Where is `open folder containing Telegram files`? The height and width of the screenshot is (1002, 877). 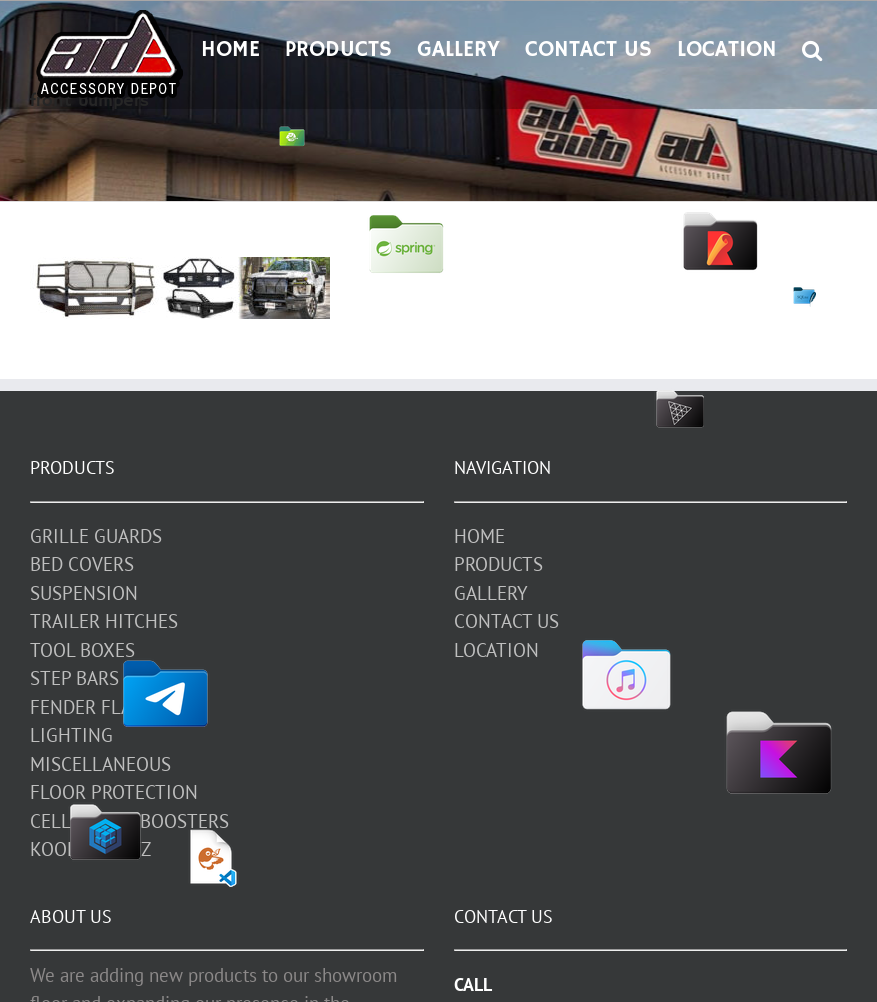
open folder containing Telegram files is located at coordinates (165, 696).